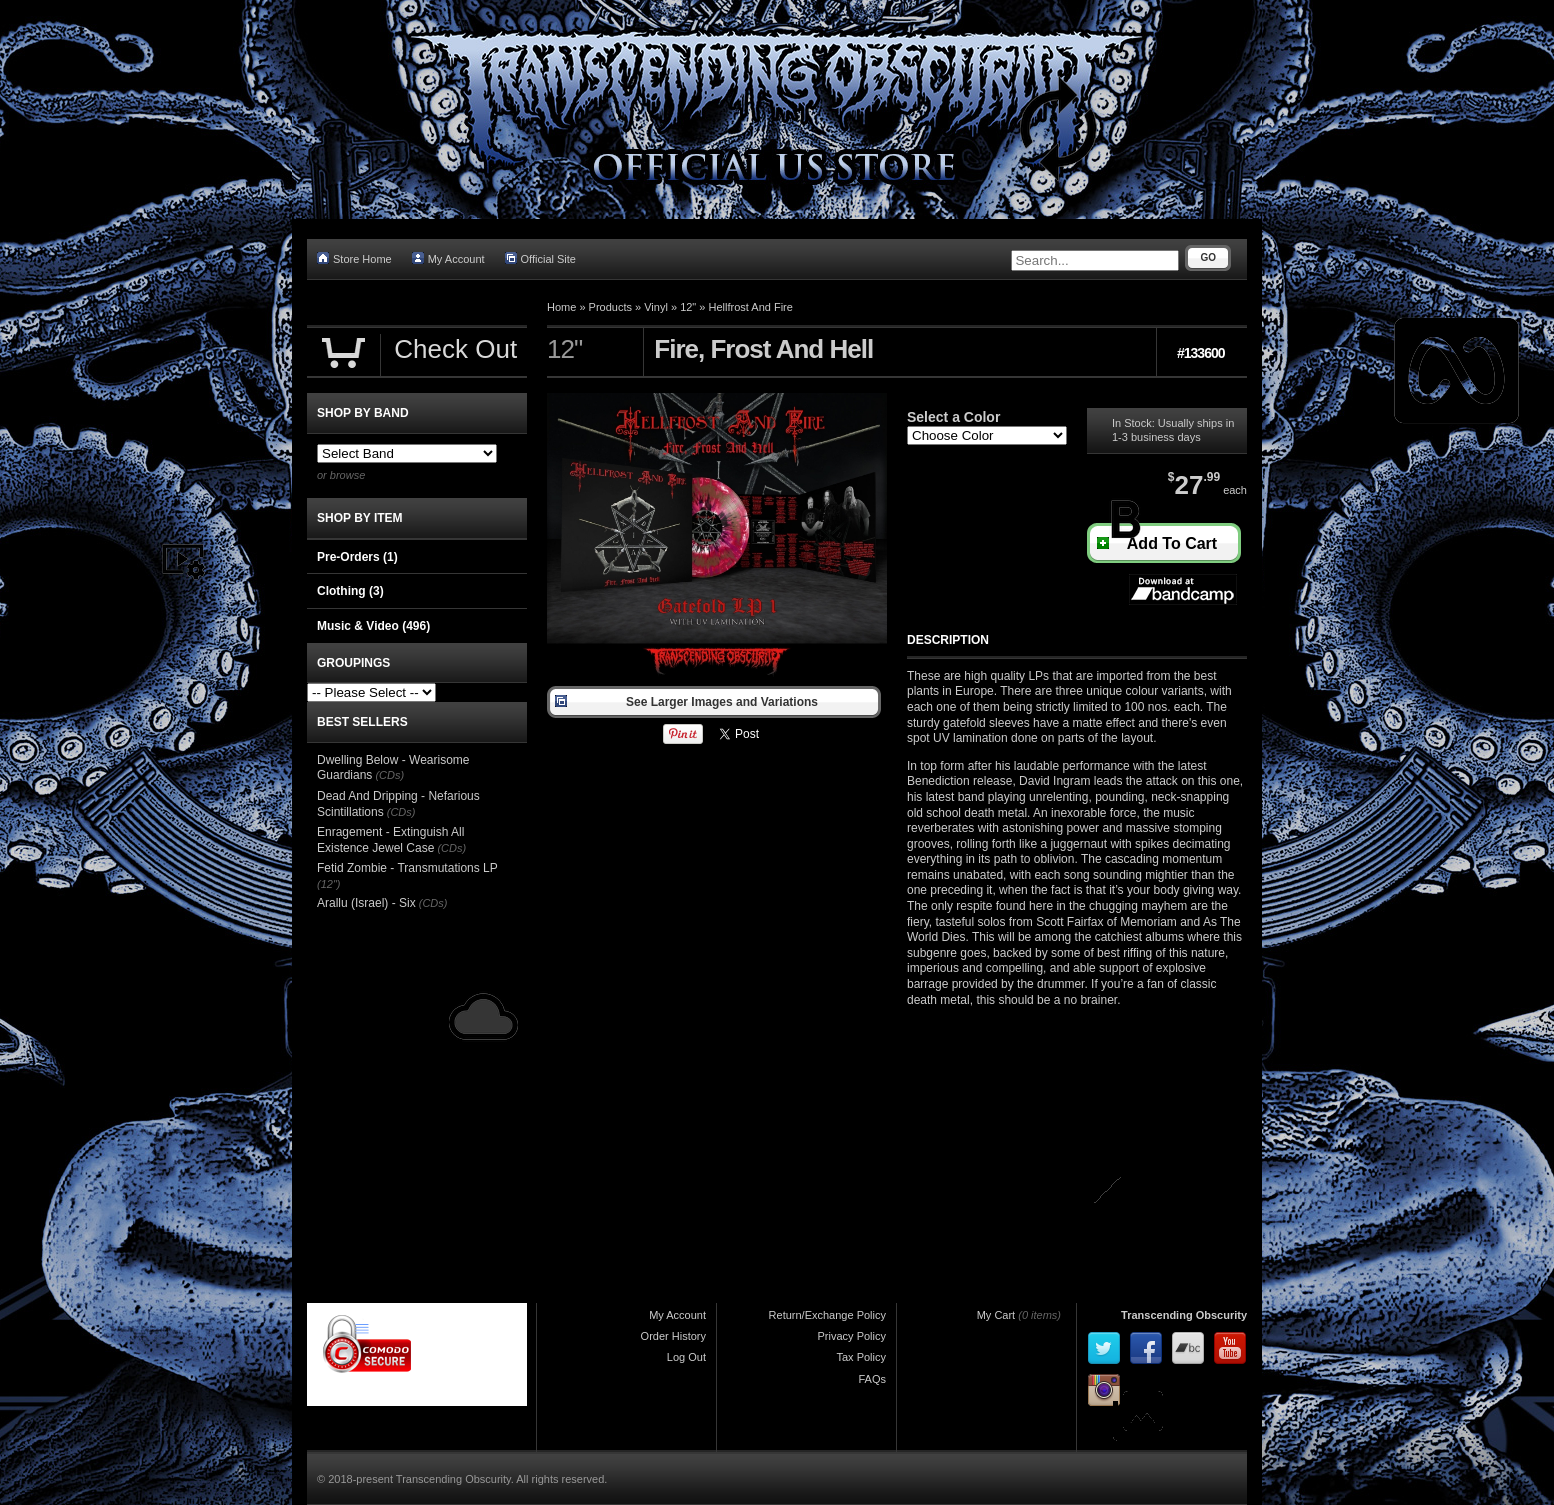 This screenshot has width=1554, height=1505. I want to click on adjust video playback settings, so click(183, 559).